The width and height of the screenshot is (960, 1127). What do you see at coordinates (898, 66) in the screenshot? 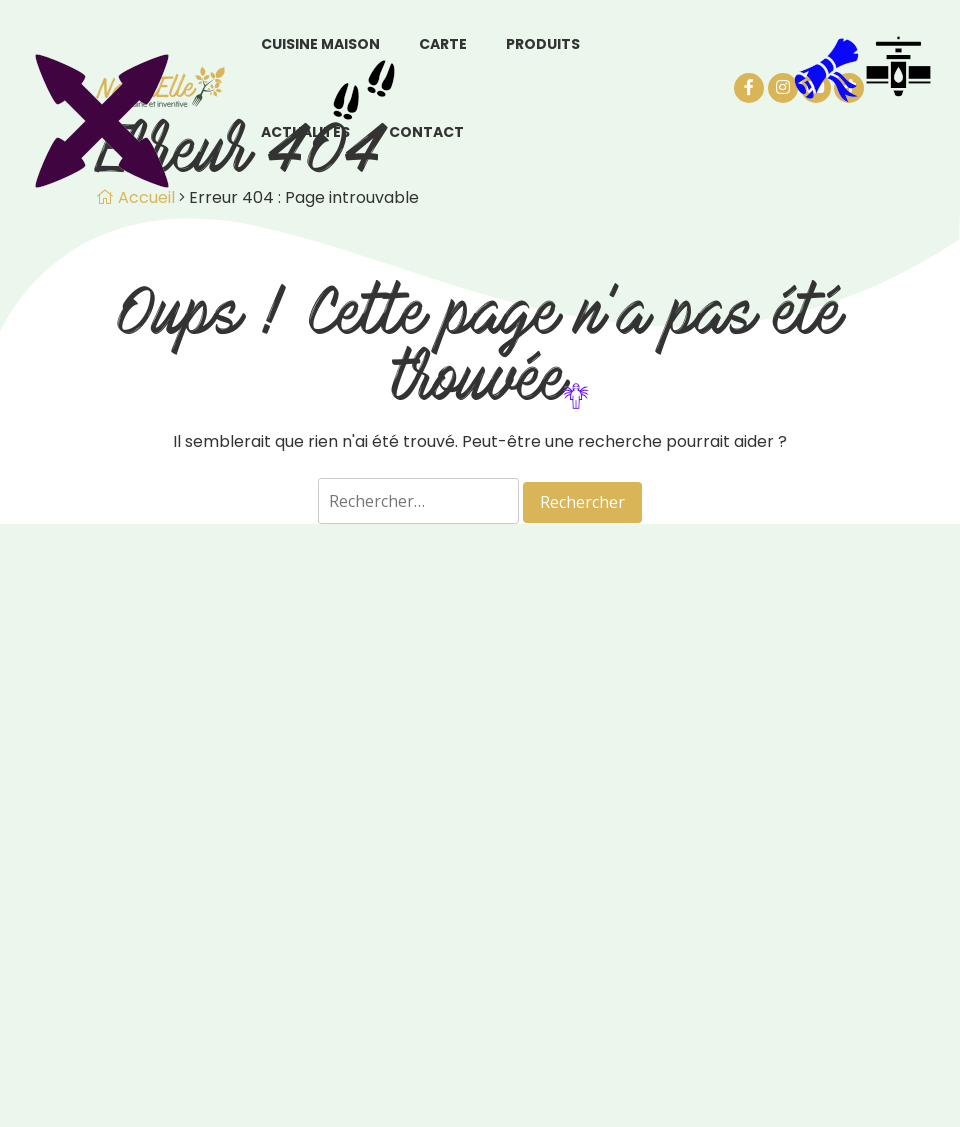
I see `adjust water or gas flow settings` at bounding box center [898, 66].